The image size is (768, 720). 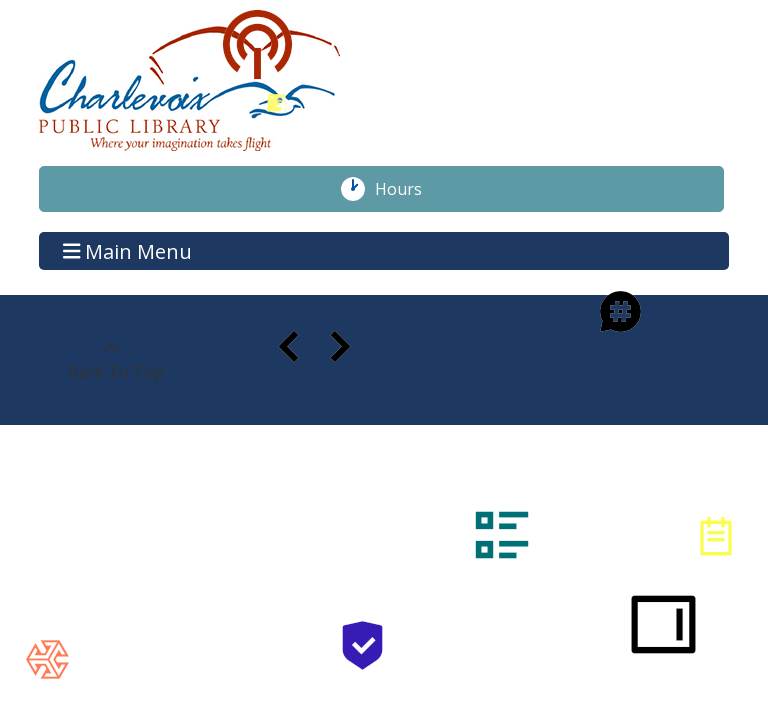 I want to click on indicates network signal or broadcast strength, so click(x=257, y=44).